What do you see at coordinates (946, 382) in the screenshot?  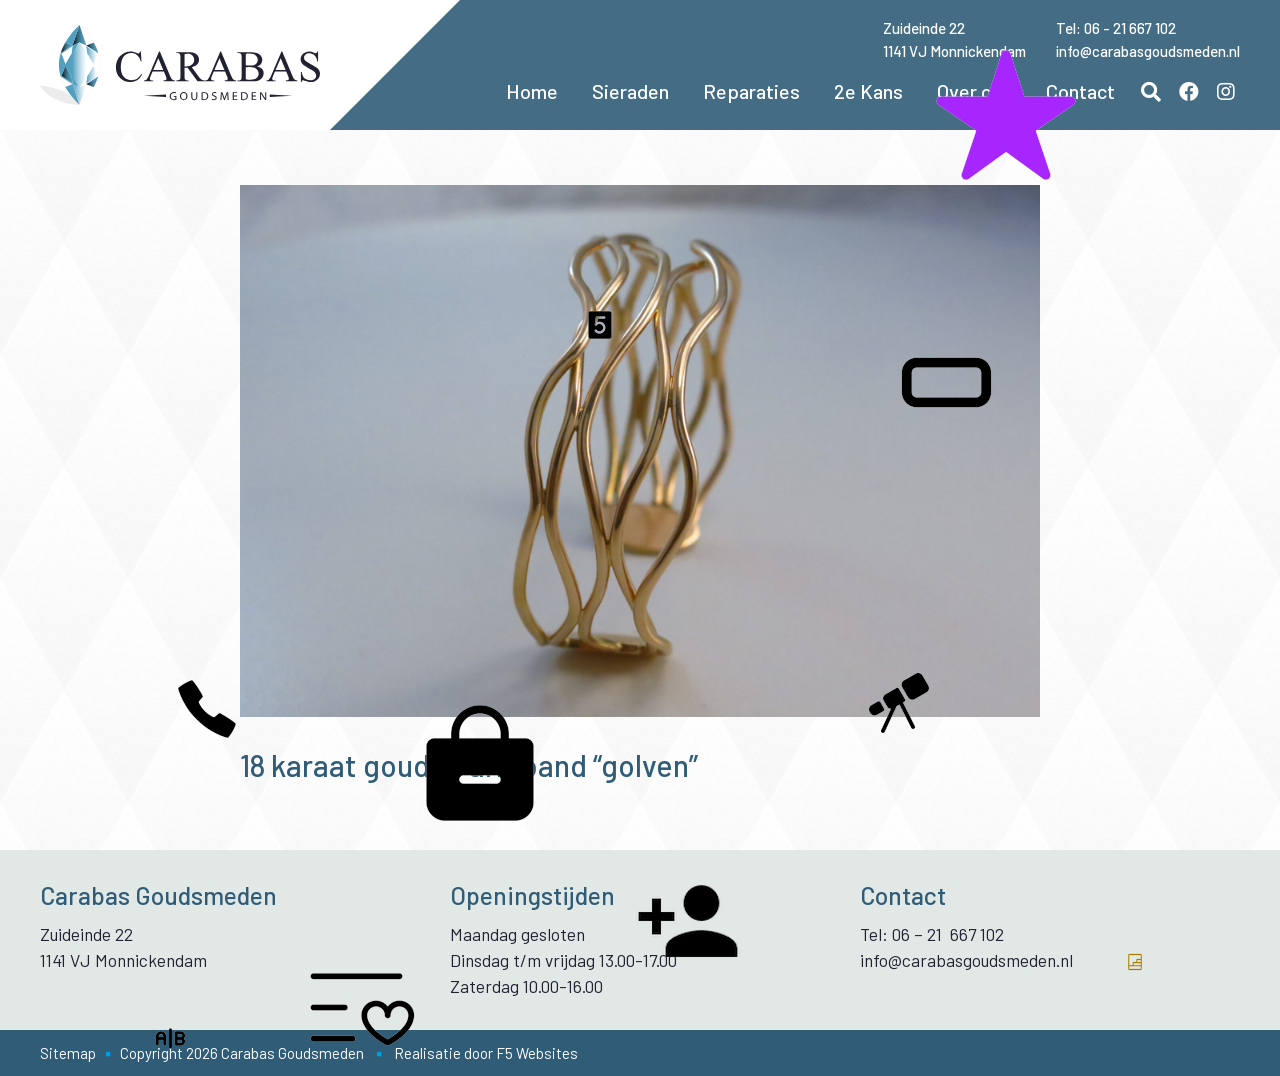 I see `insert a code variable or placeholder` at bounding box center [946, 382].